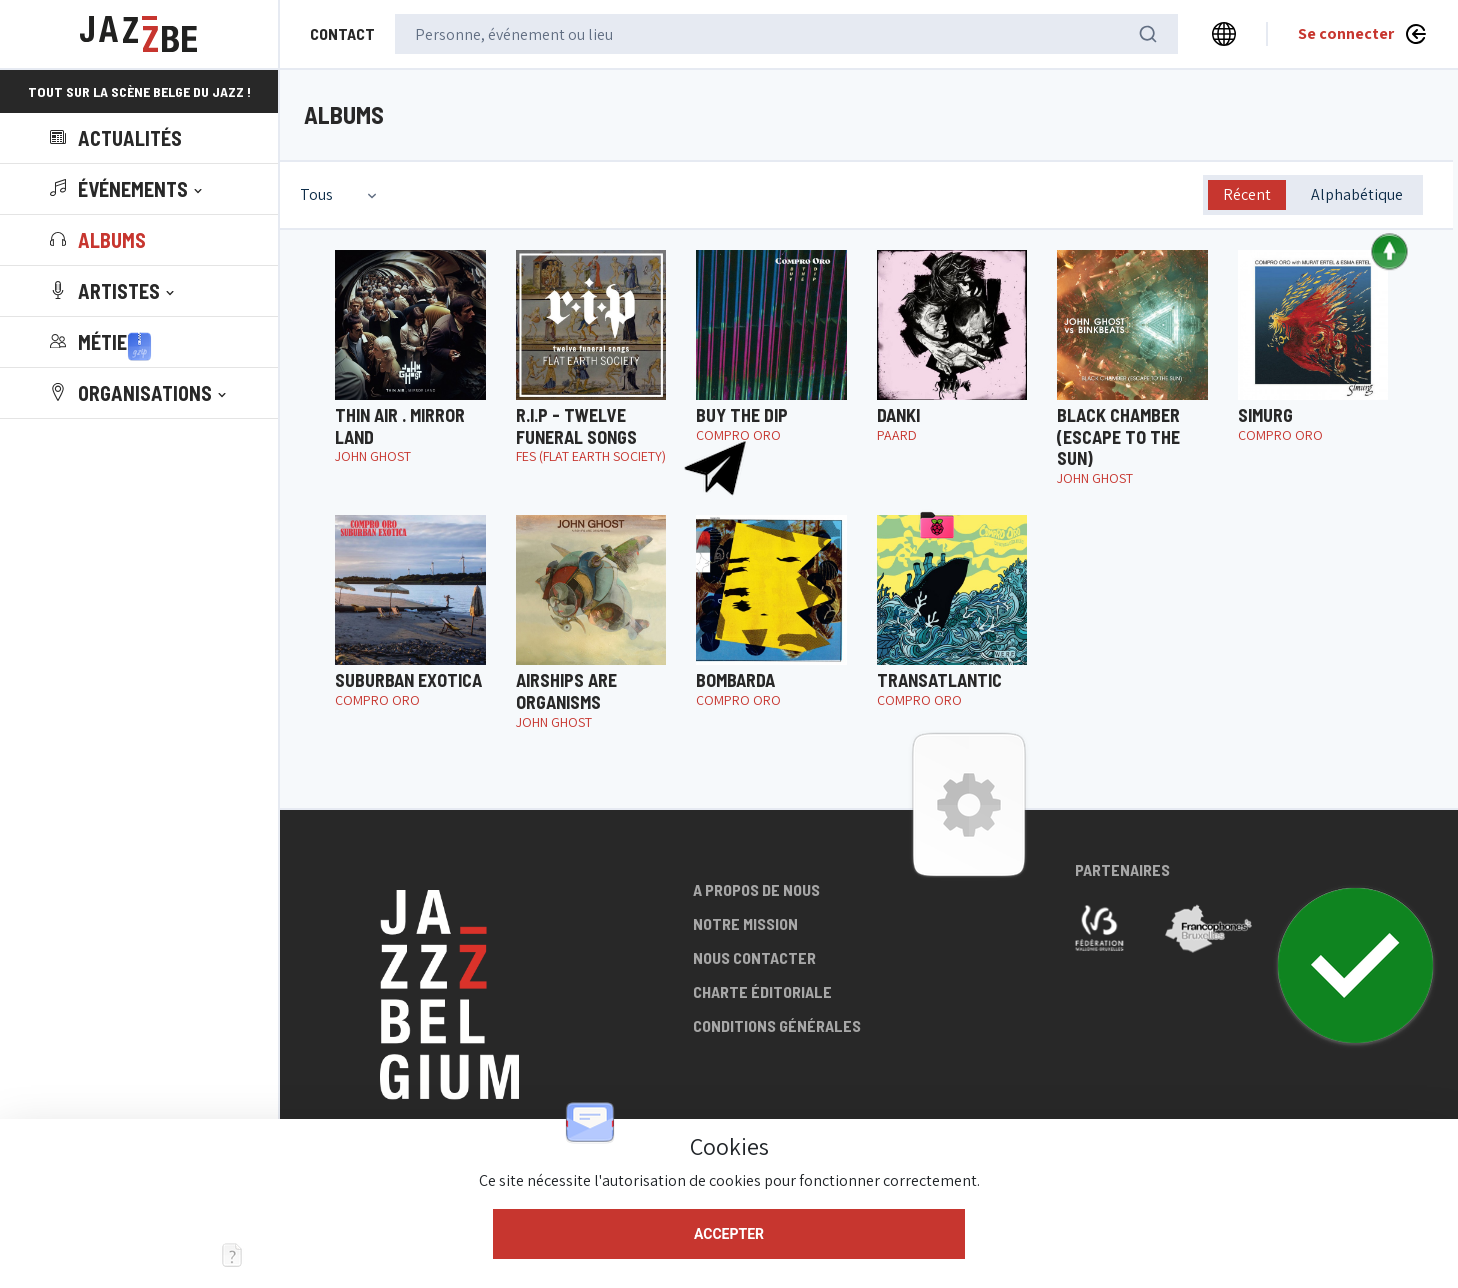 This screenshot has height=1288, width=1458. I want to click on open email application, so click(590, 1122).